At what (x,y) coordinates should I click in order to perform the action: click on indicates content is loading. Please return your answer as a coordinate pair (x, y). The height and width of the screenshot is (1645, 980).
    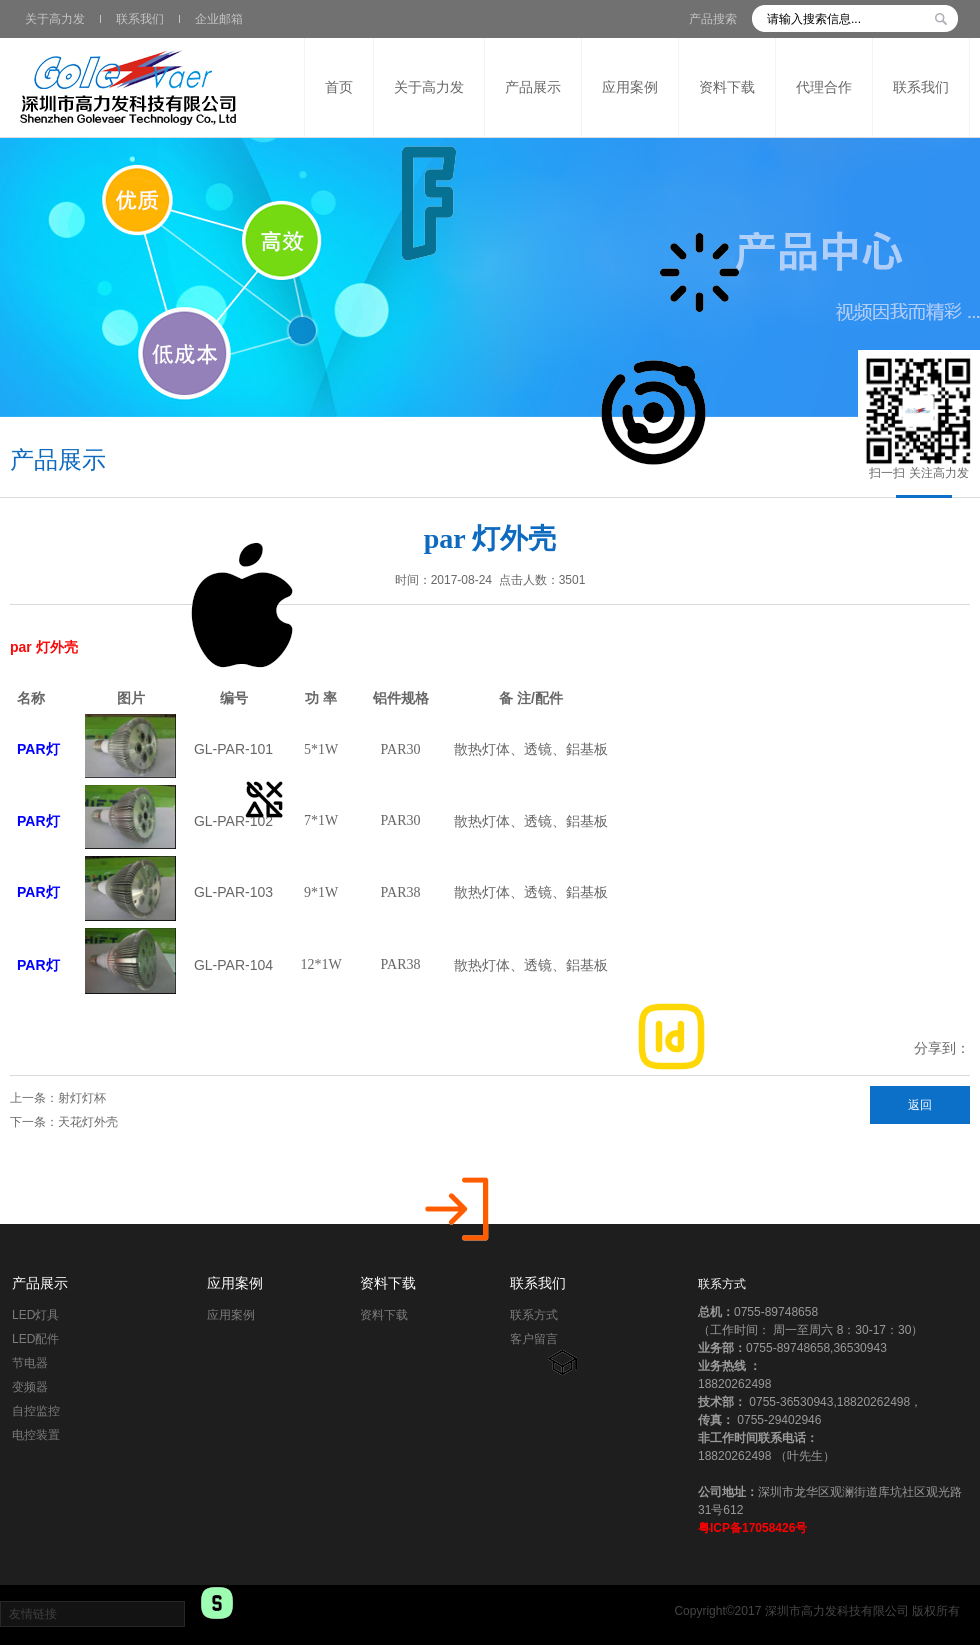
    Looking at the image, I should click on (699, 272).